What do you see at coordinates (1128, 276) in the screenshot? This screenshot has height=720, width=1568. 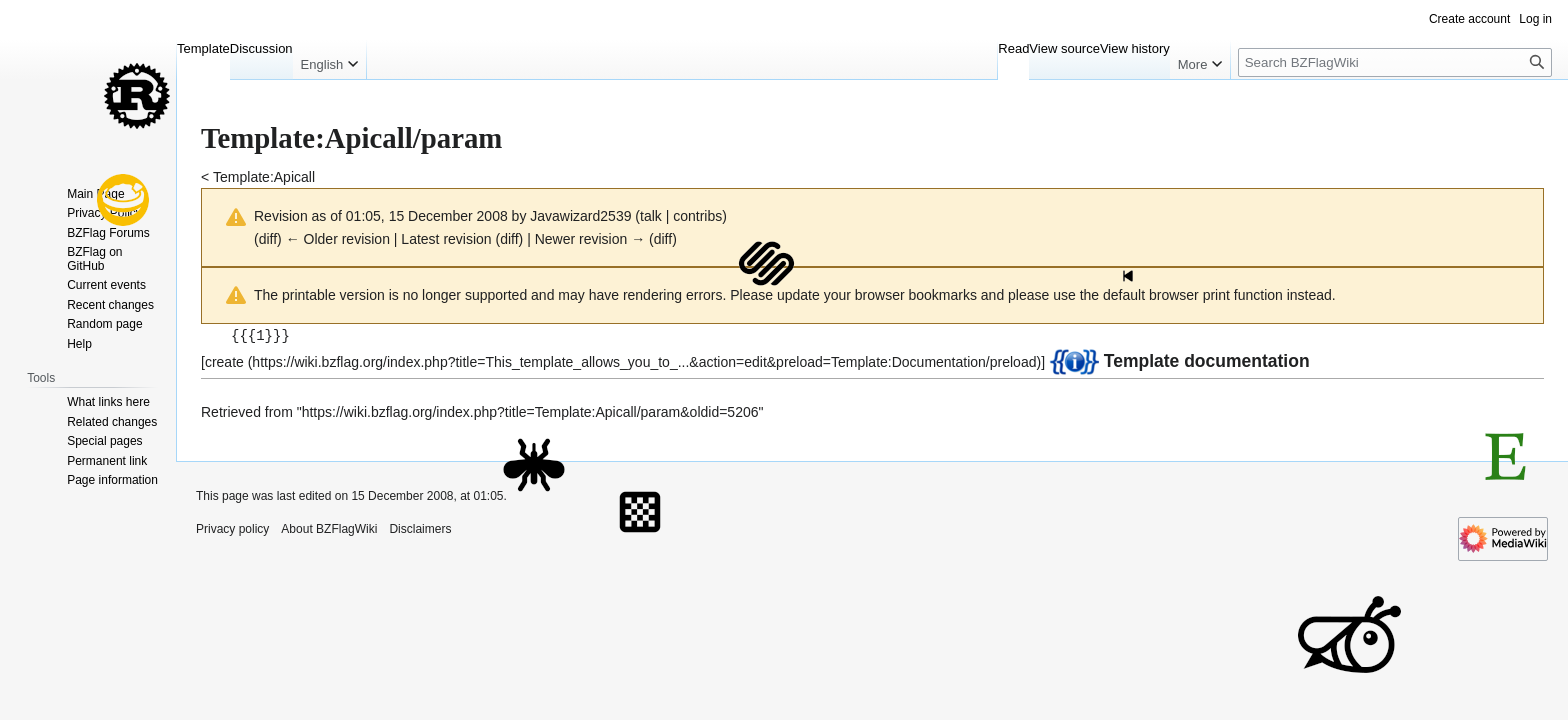 I see `go to previous track` at bounding box center [1128, 276].